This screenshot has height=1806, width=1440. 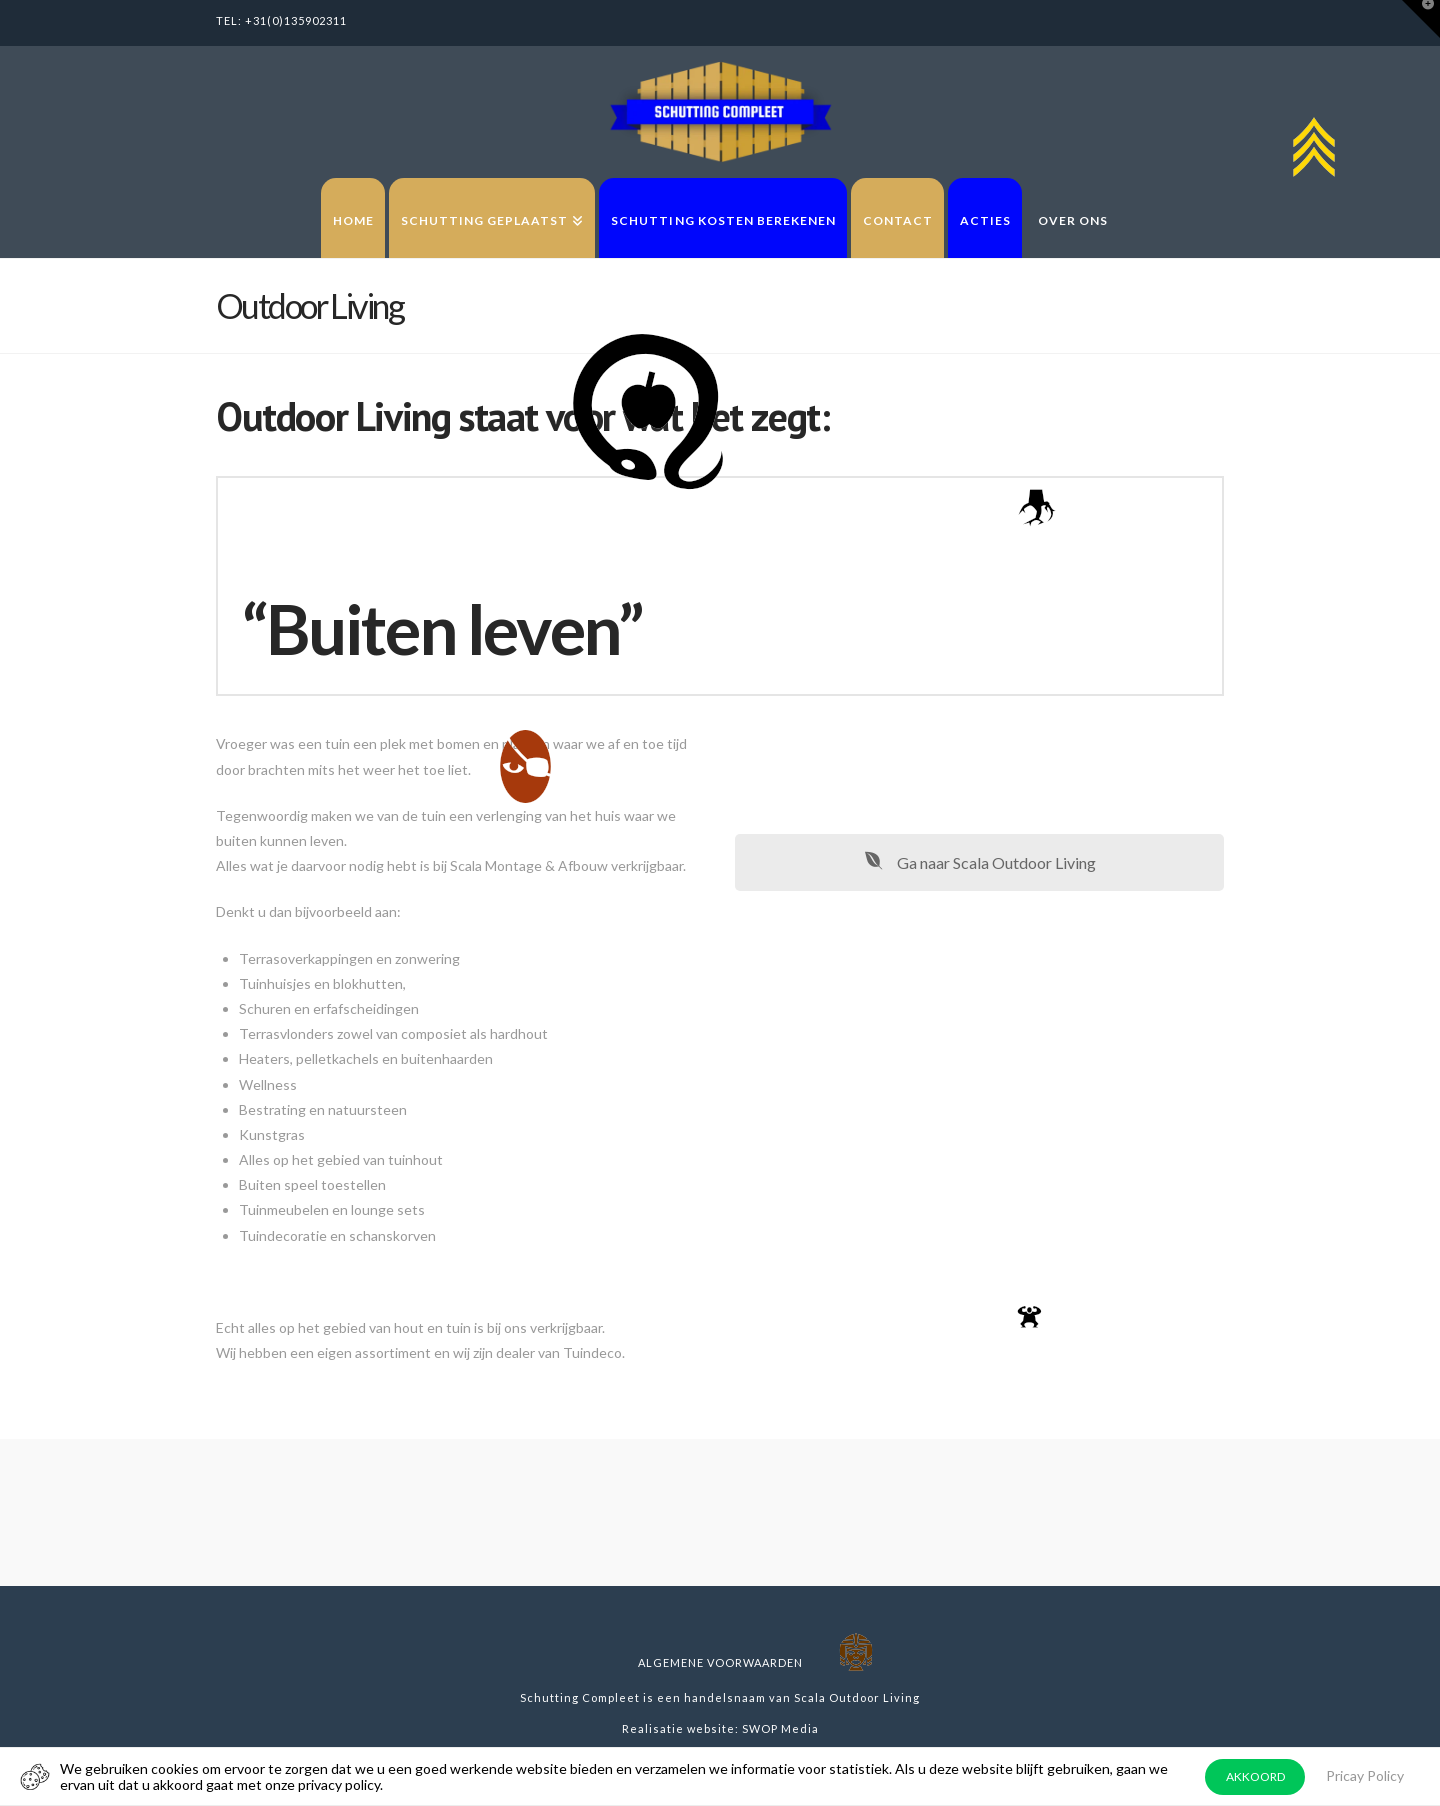 What do you see at coordinates (856, 1652) in the screenshot?
I see `select cleopatra character or avatar` at bounding box center [856, 1652].